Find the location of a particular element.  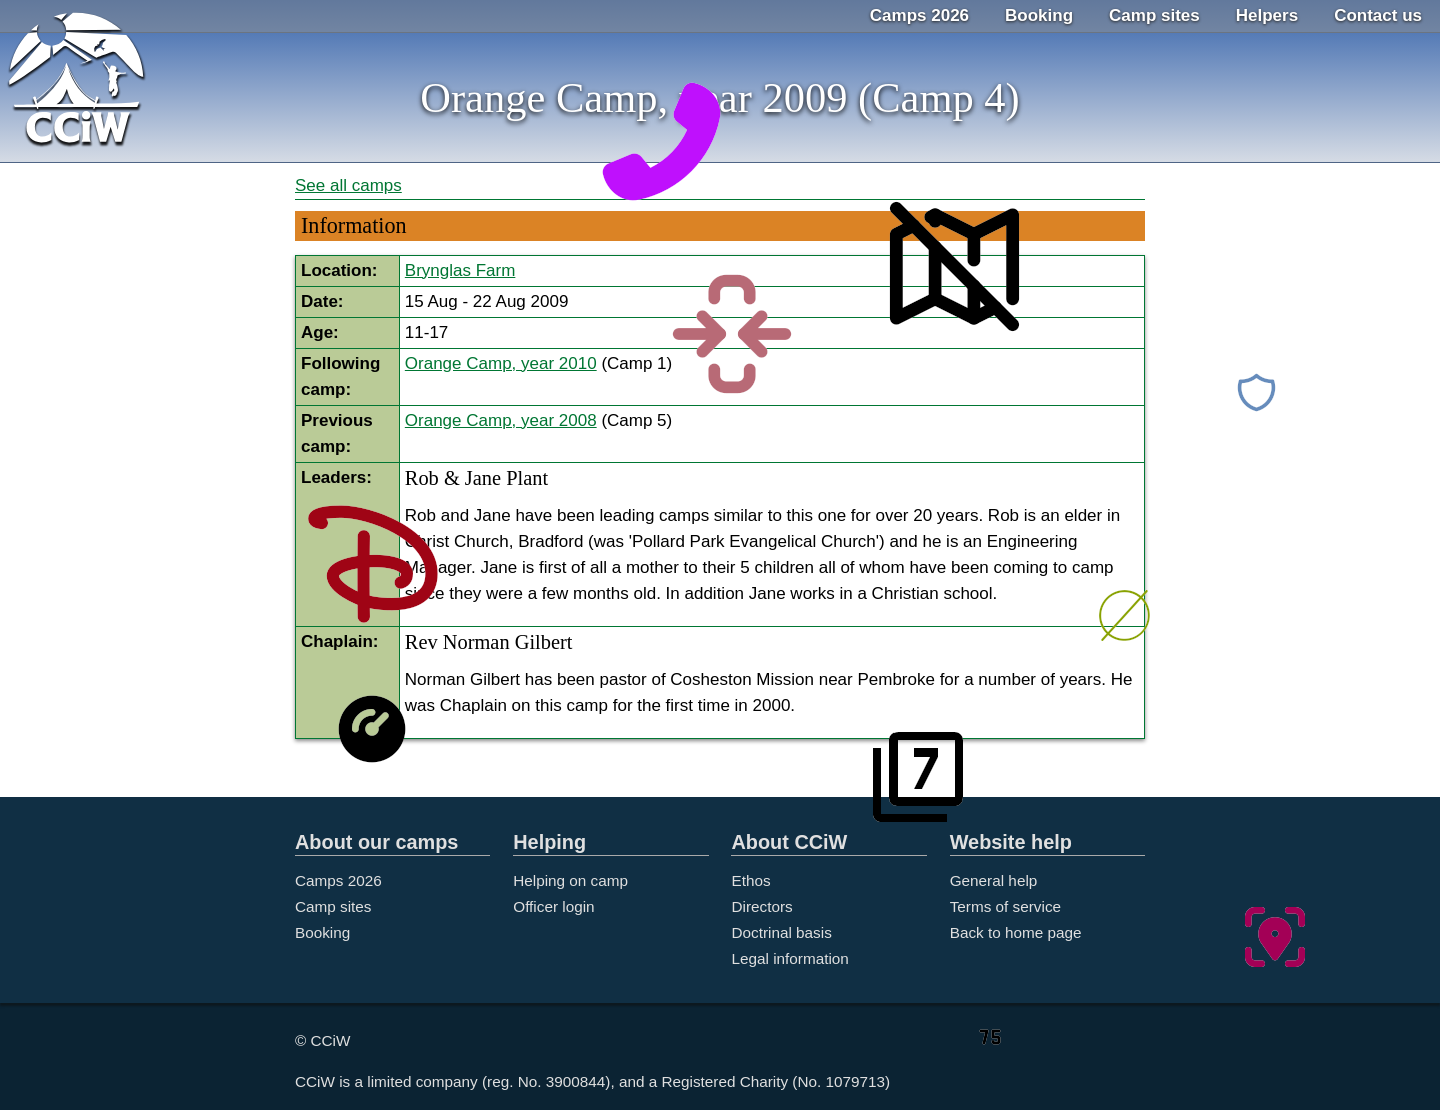

view performance metrics or speed is located at coordinates (372, 729).